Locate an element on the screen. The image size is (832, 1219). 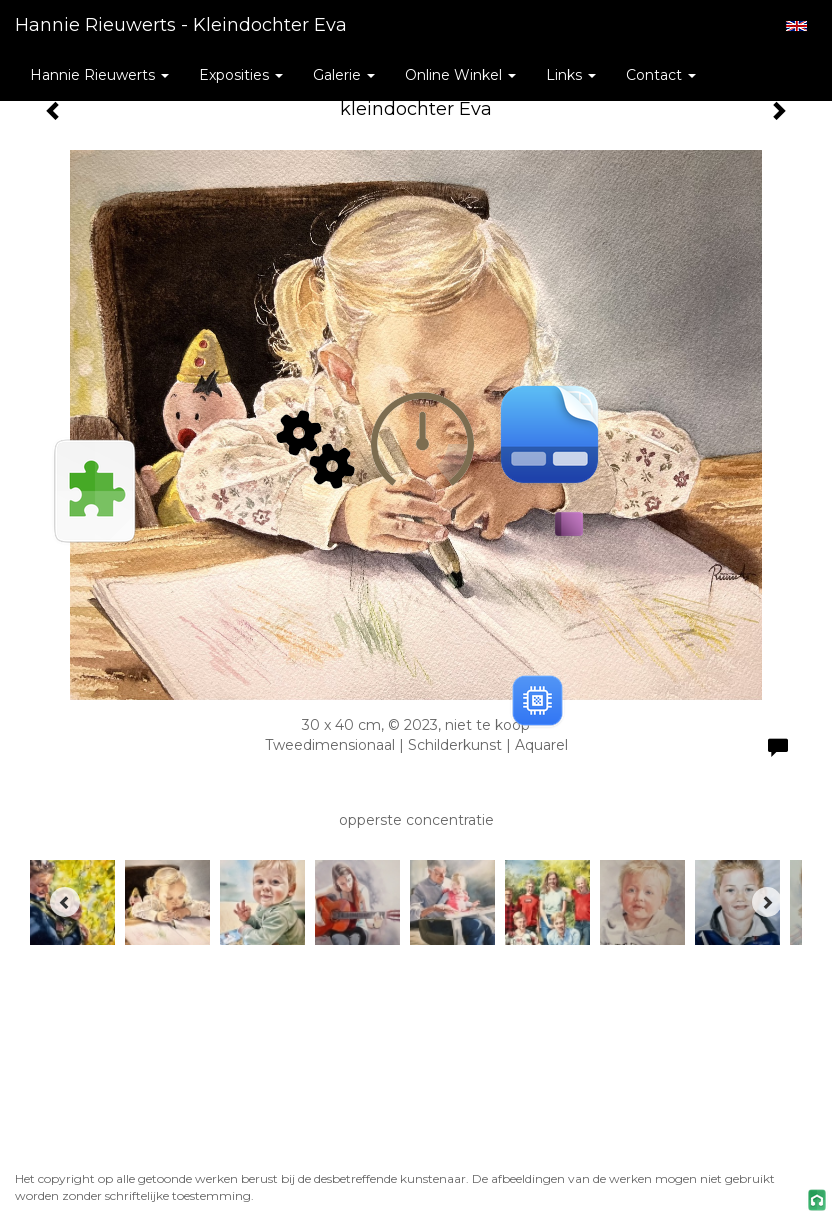
an LMMS music project file is located at coordinates (817, 1200).